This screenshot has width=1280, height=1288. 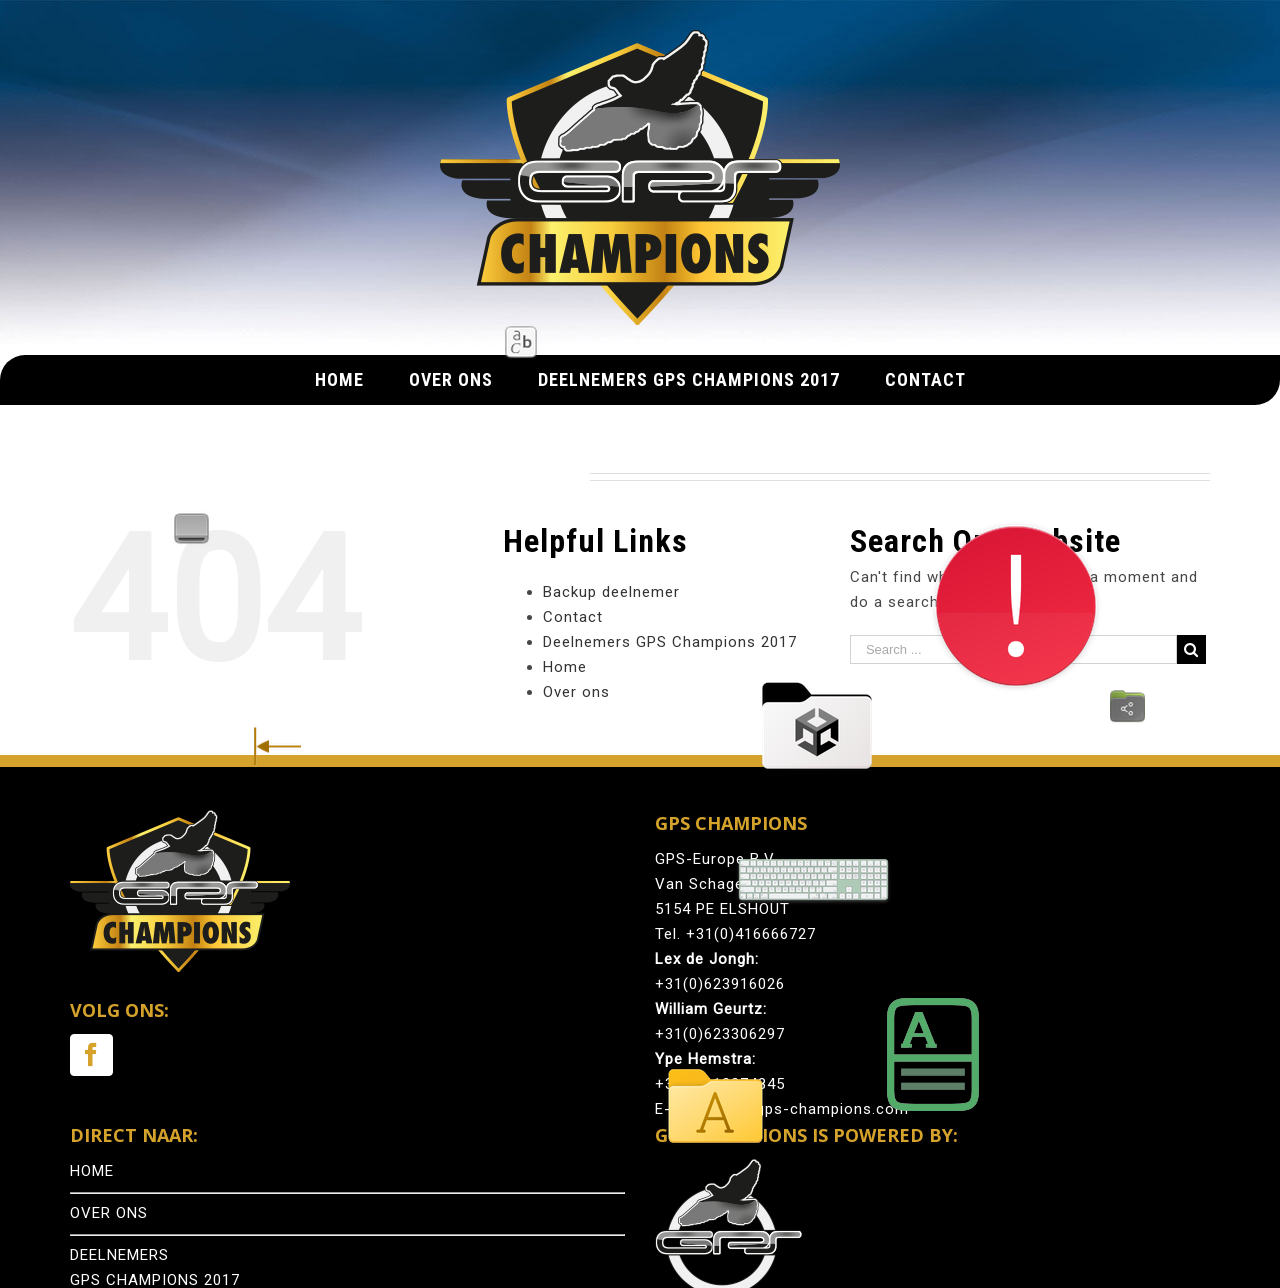 I want to click on access font and typography settings, so click(x=521, y=342).